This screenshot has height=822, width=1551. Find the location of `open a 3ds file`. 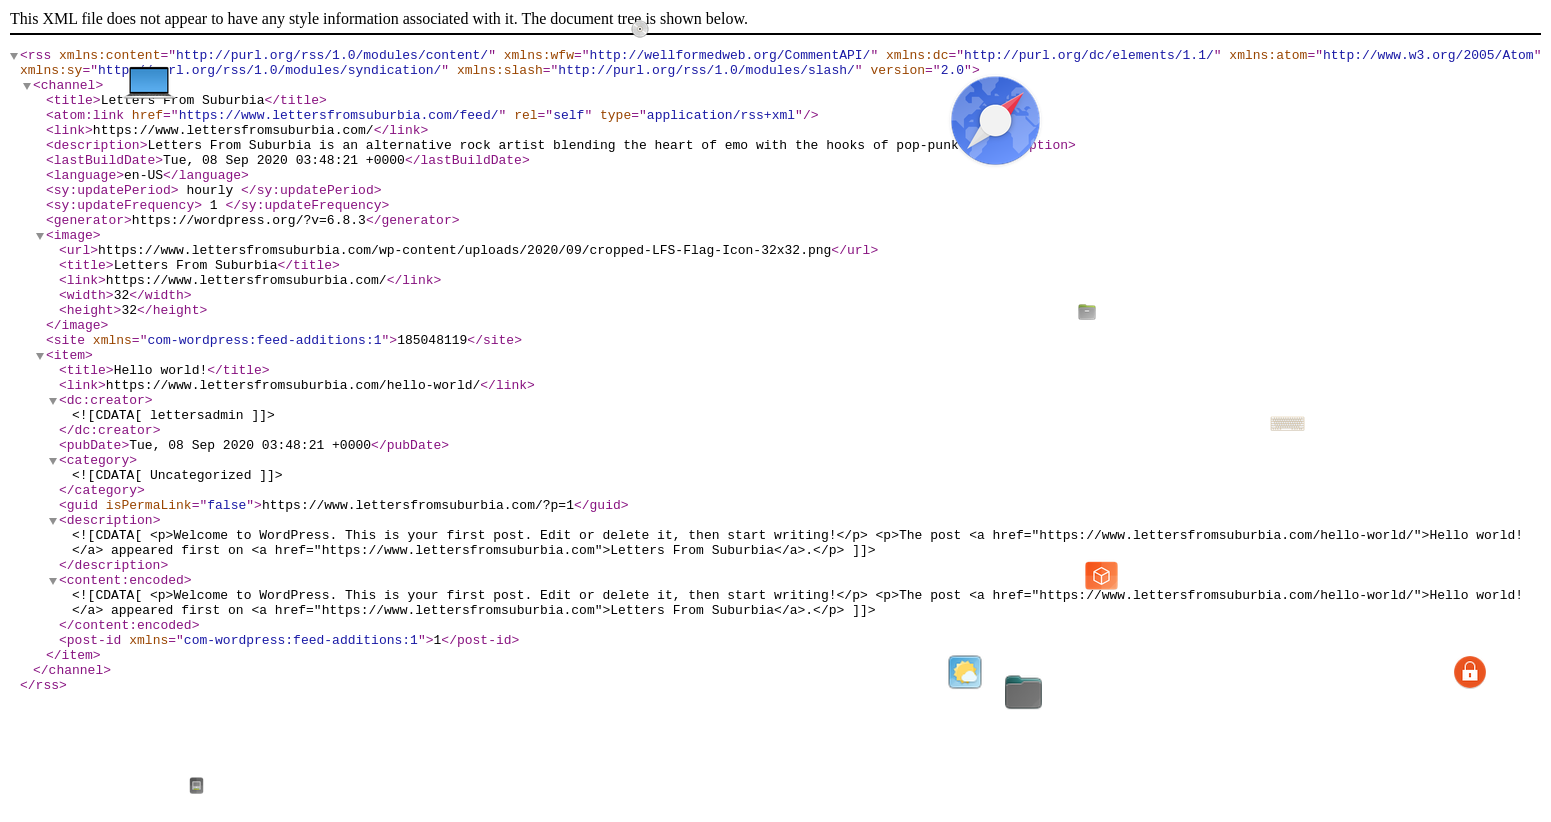

open a 3ds file is located at coordinates (1101, 574).